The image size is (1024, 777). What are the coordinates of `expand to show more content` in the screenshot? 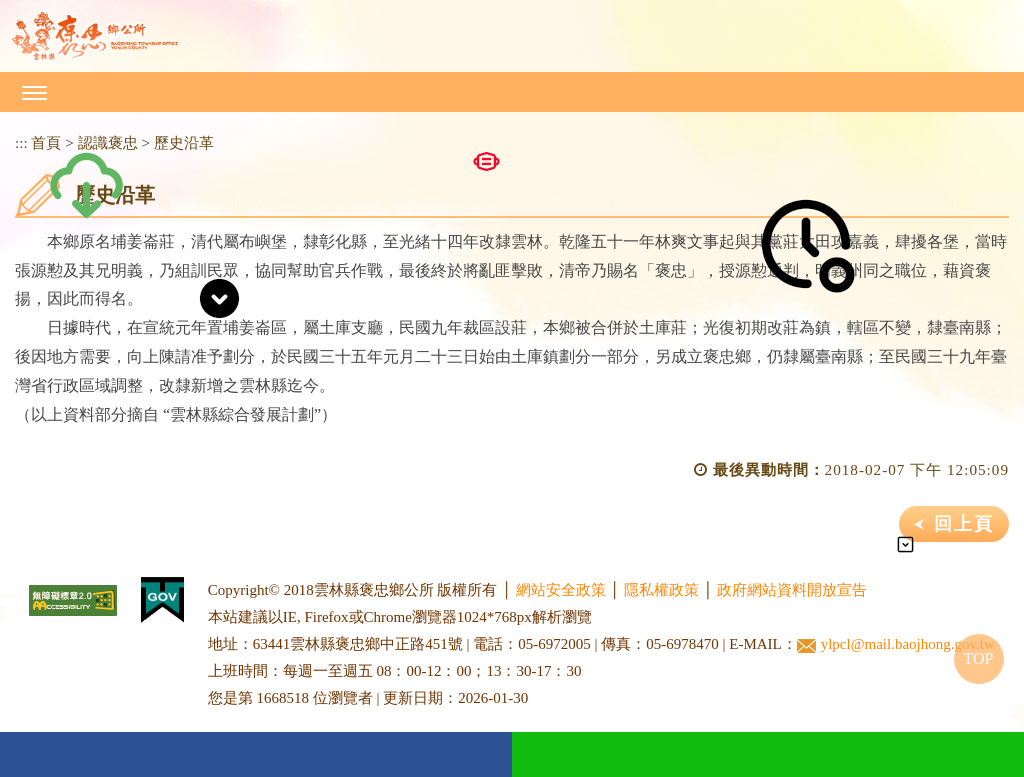 It's located at (219, 298).